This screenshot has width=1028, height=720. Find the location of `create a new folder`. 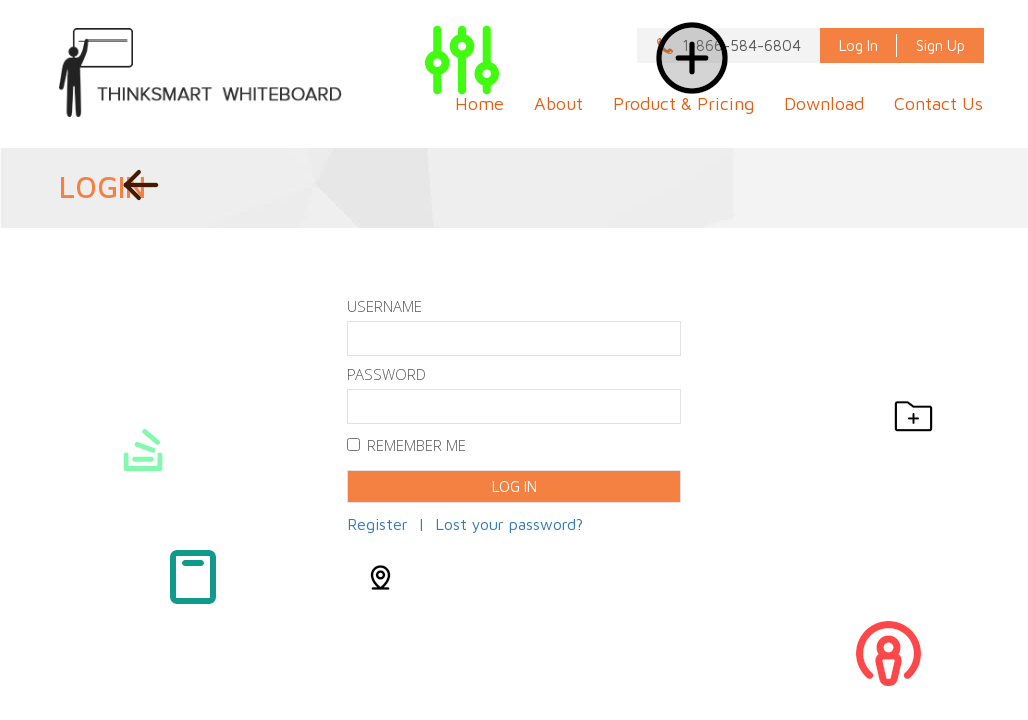

create a new folder is located at coordinates (913, 415).